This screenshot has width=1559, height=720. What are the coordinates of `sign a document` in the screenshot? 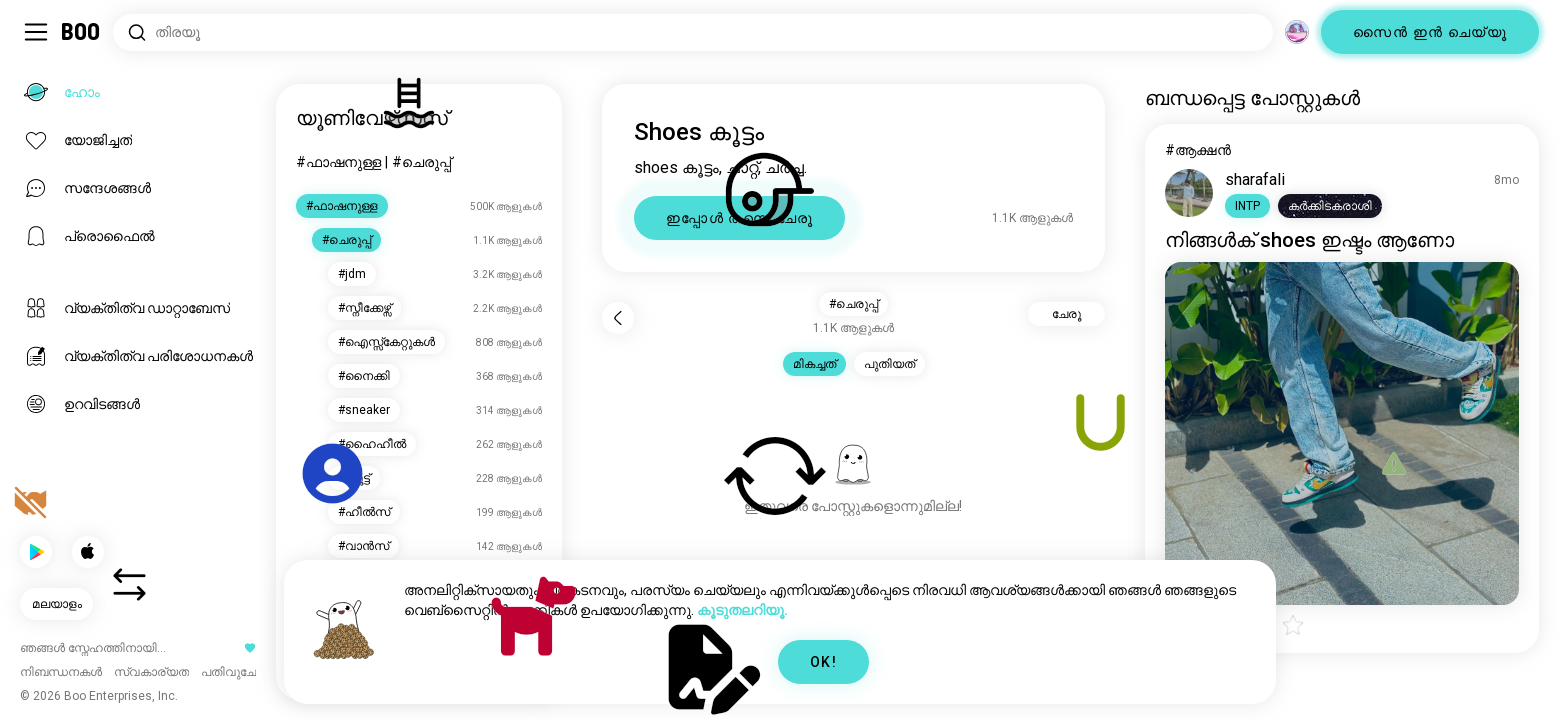 It's located at (711, 667).